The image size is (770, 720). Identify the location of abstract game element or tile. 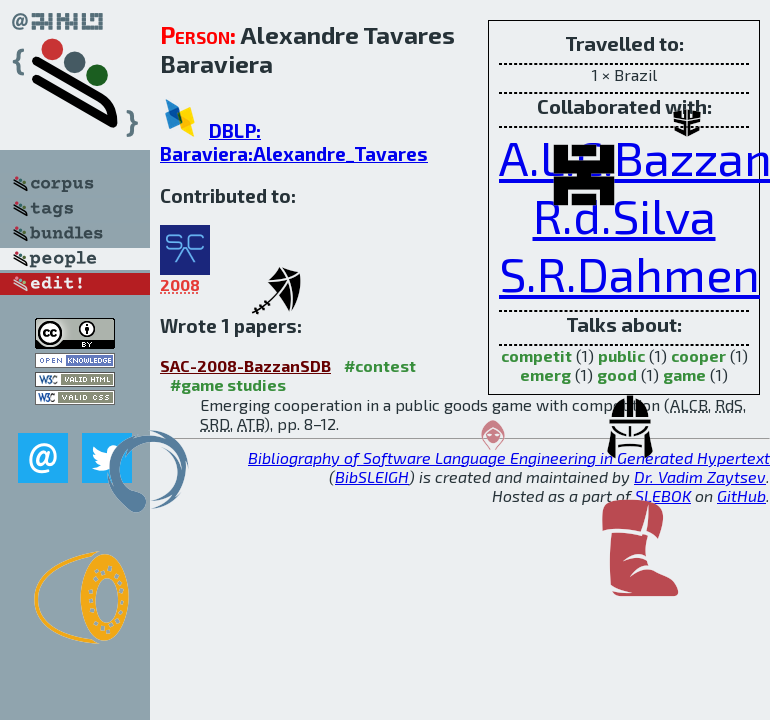
(584, 175).